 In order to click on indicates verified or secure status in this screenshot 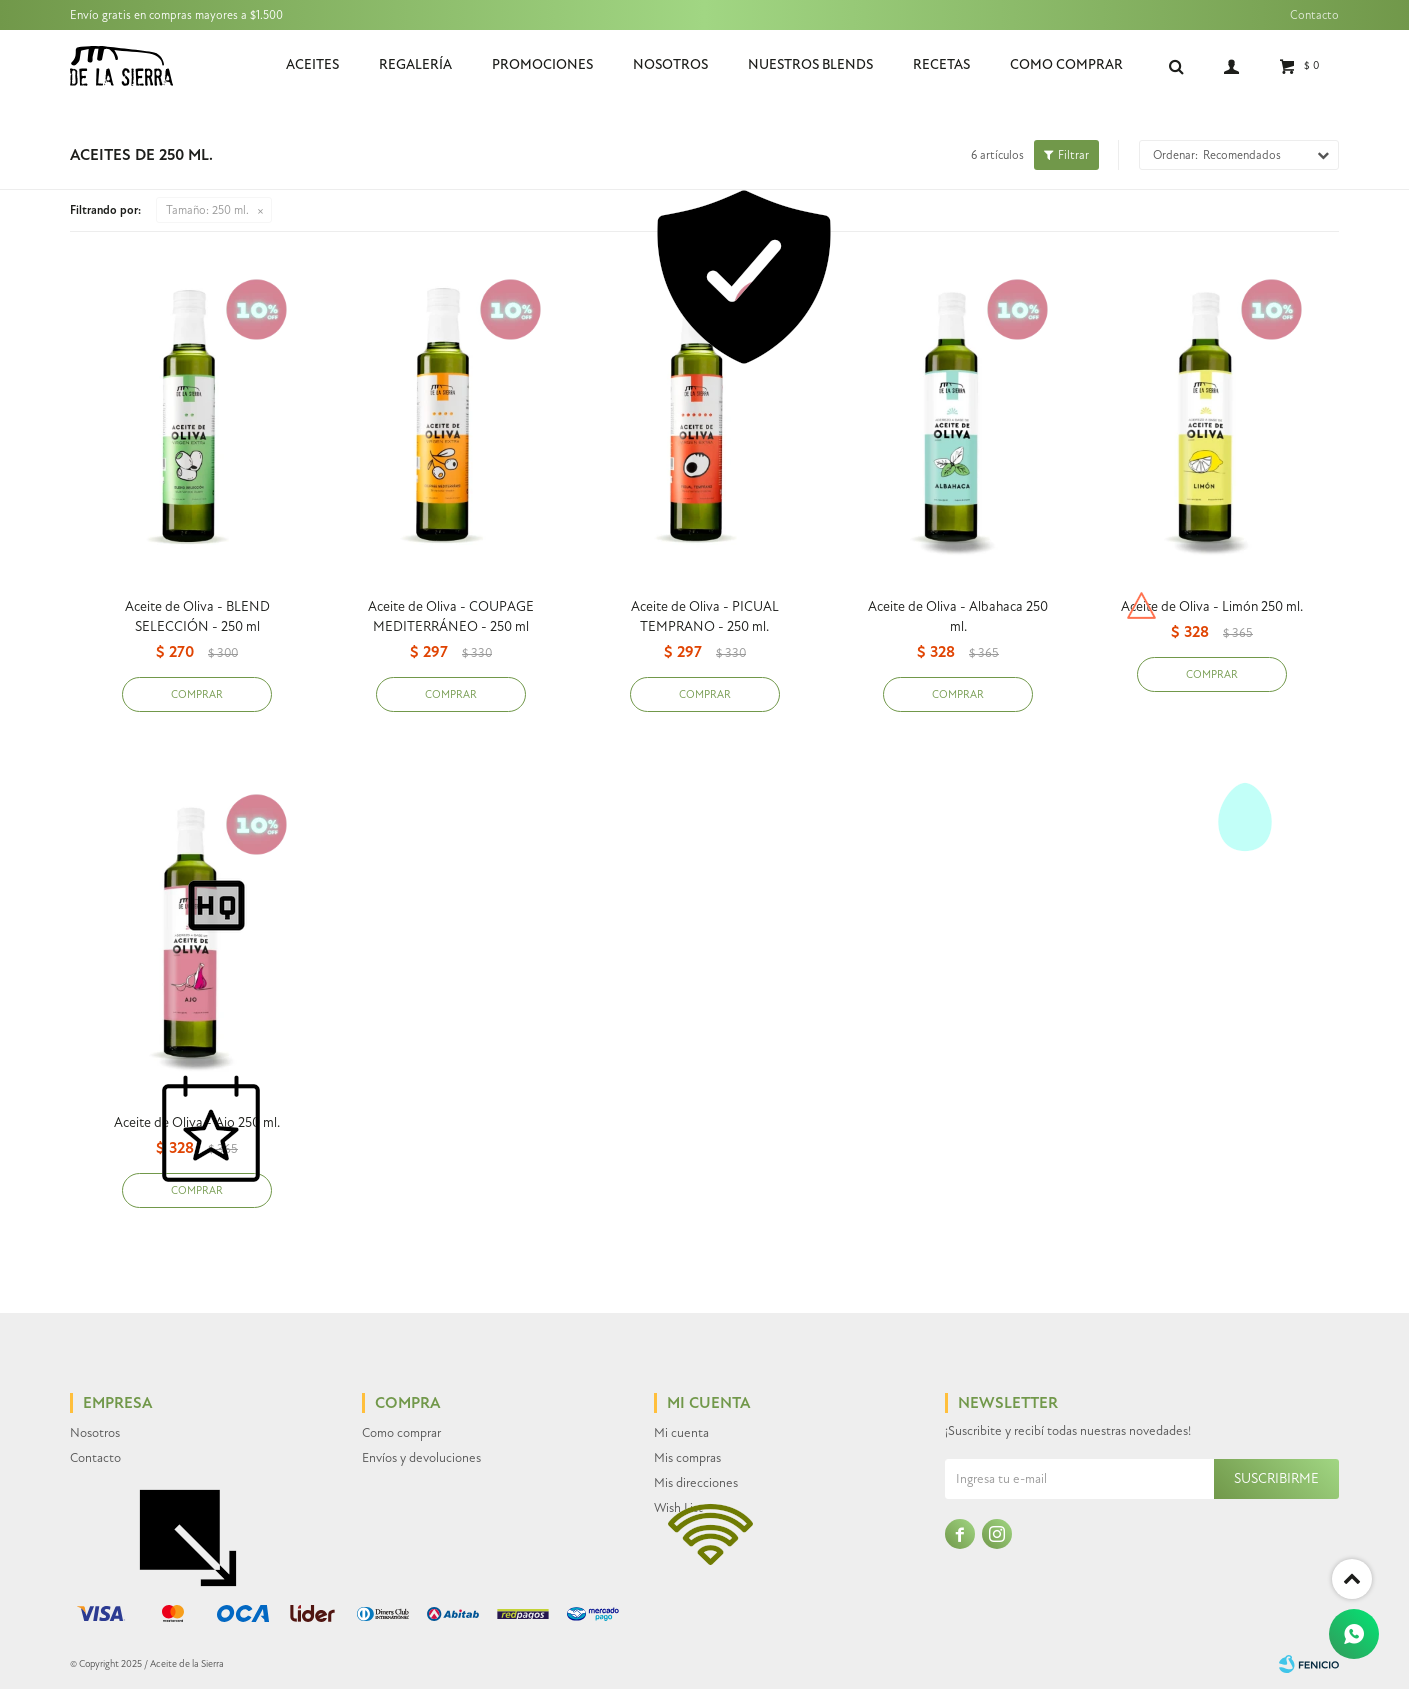, I will do `click(744, 277)`.